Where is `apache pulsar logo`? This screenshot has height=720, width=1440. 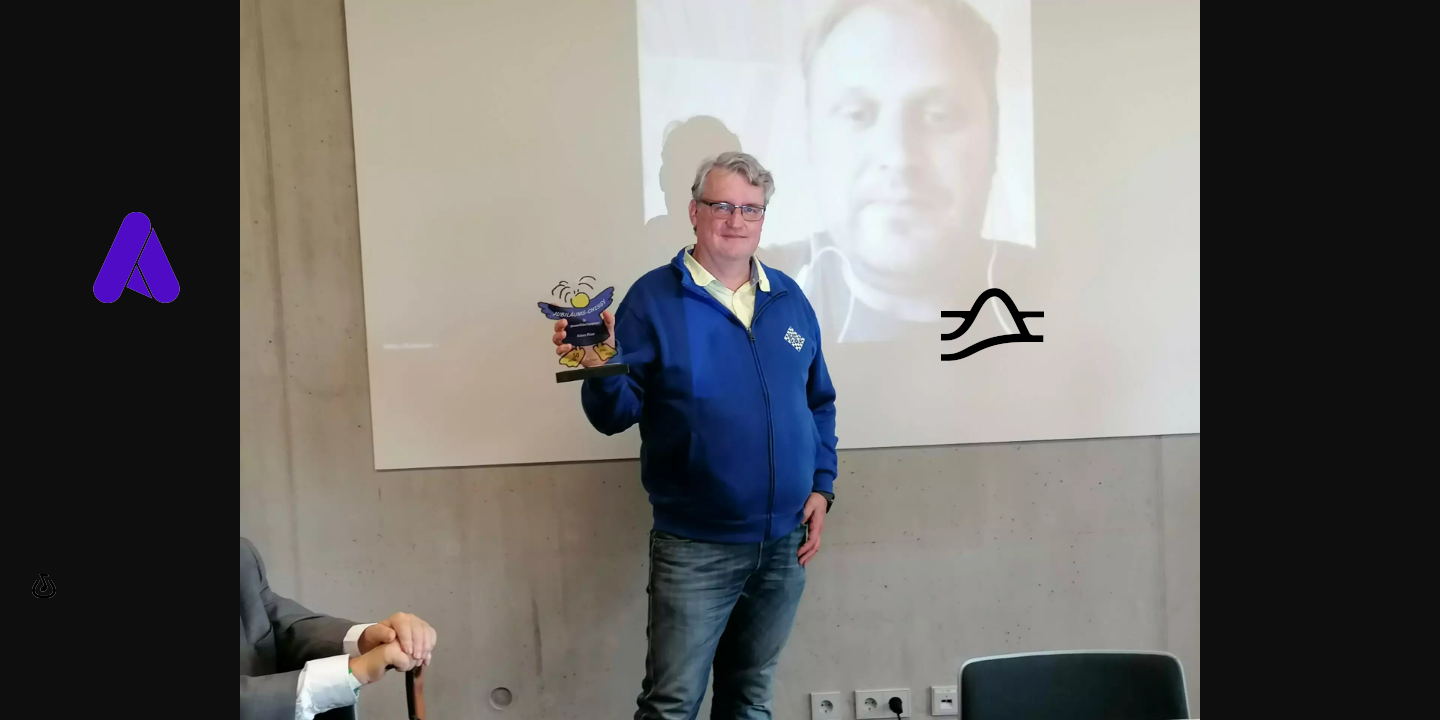 apache pulsar logo is located at coordinates (992, 324).